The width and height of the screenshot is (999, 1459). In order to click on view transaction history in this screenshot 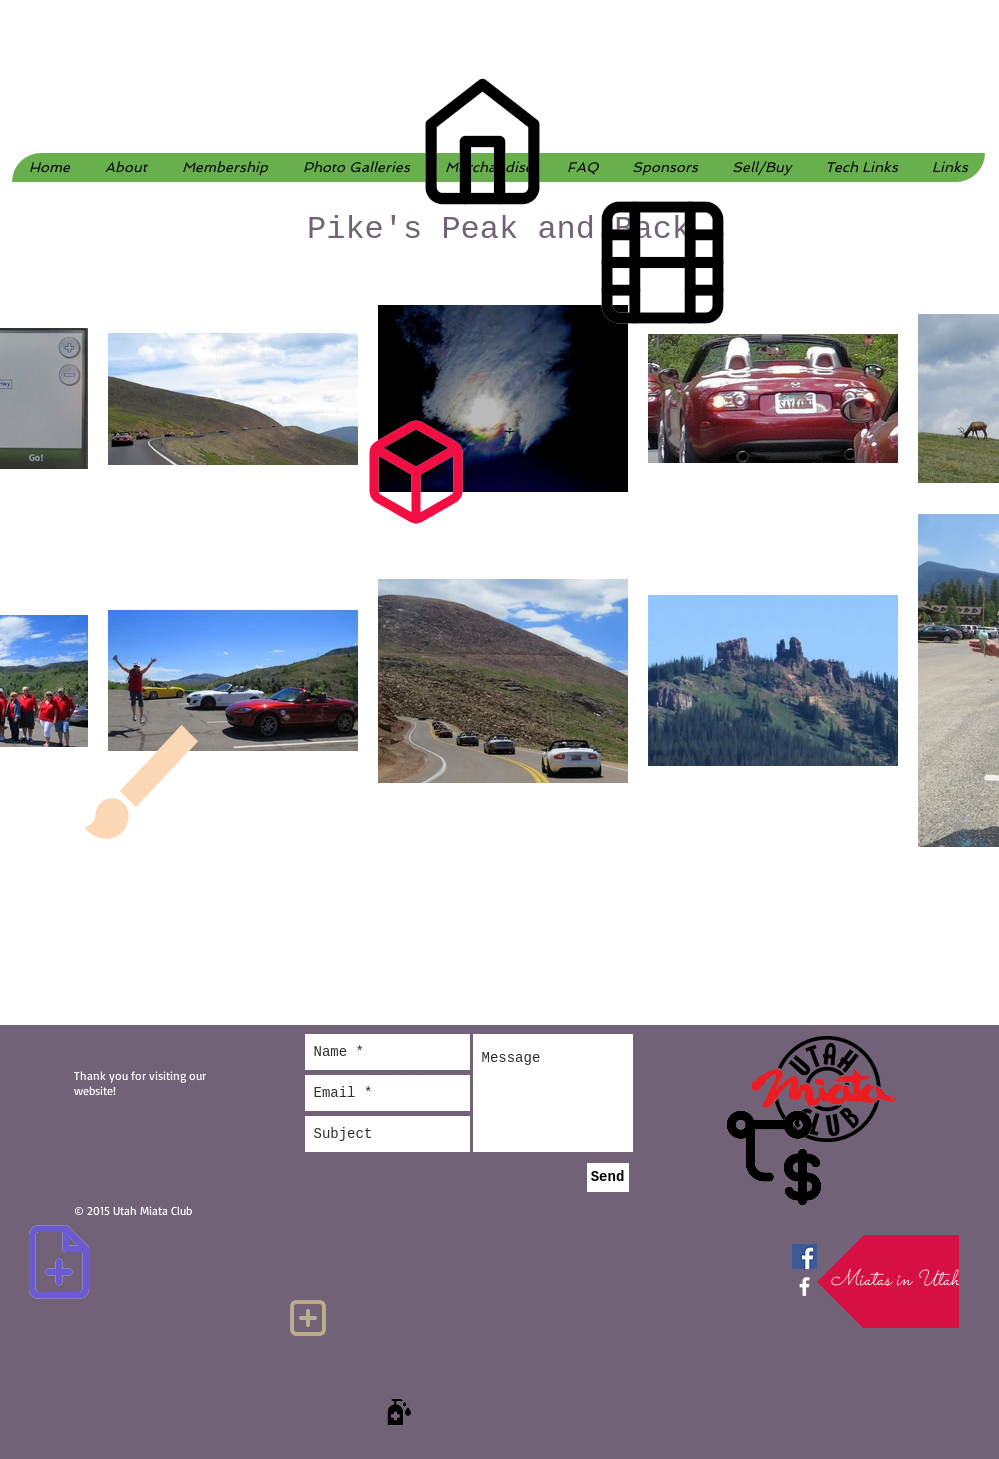, I will do `click(774, 1158)`.